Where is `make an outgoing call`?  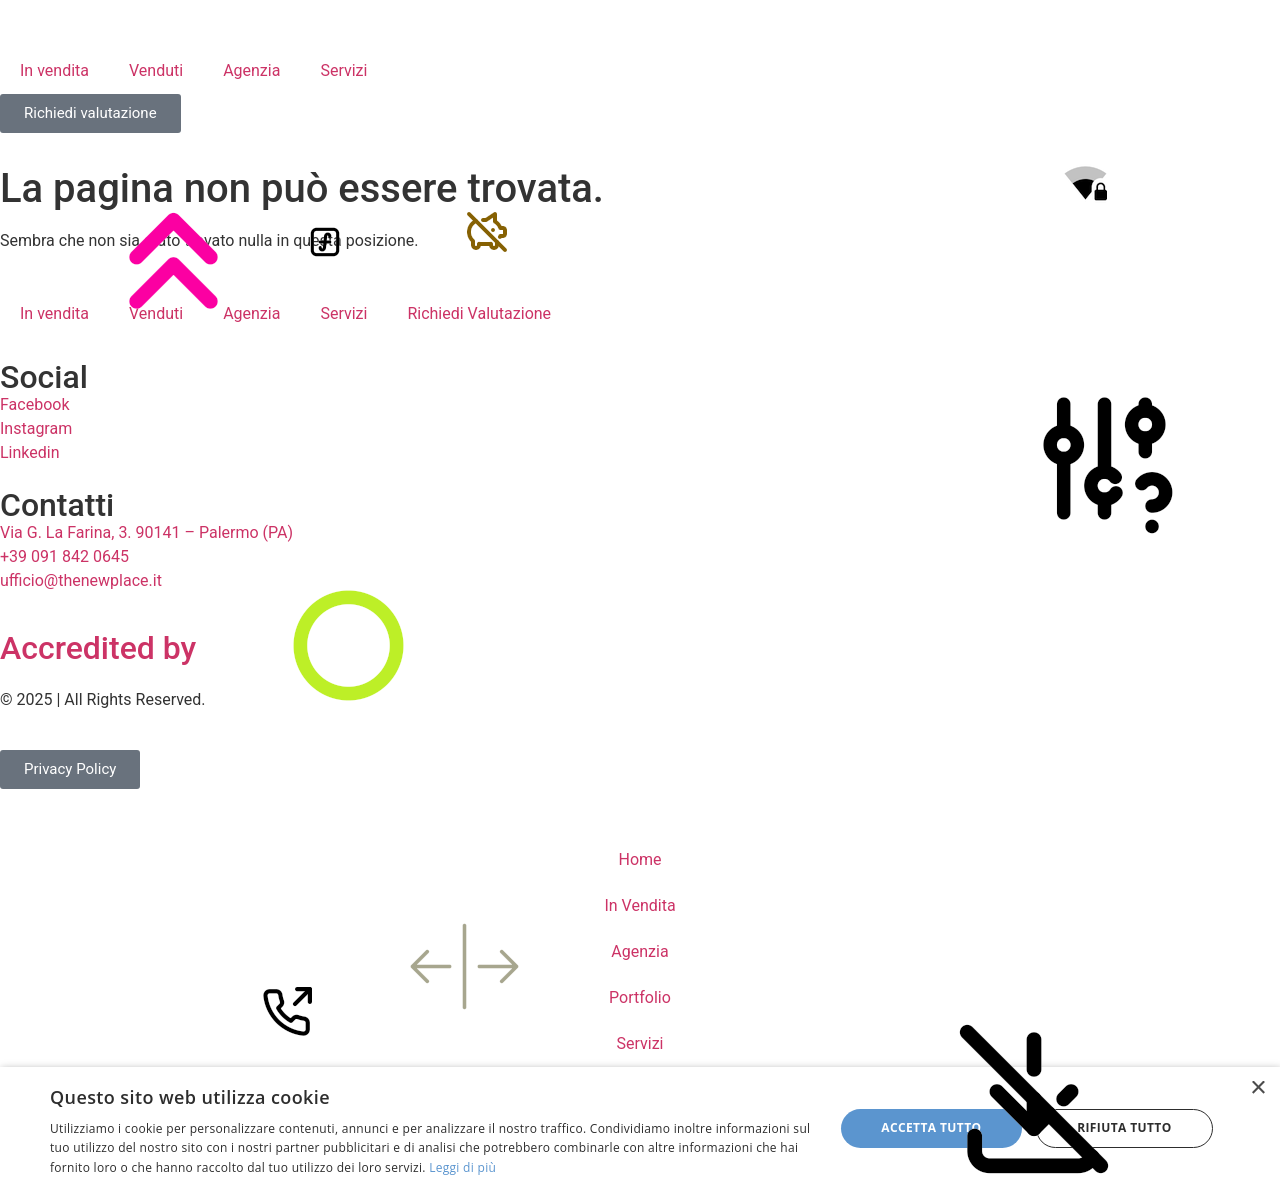
make an outgoing call is located at coordinates (286, 1012).